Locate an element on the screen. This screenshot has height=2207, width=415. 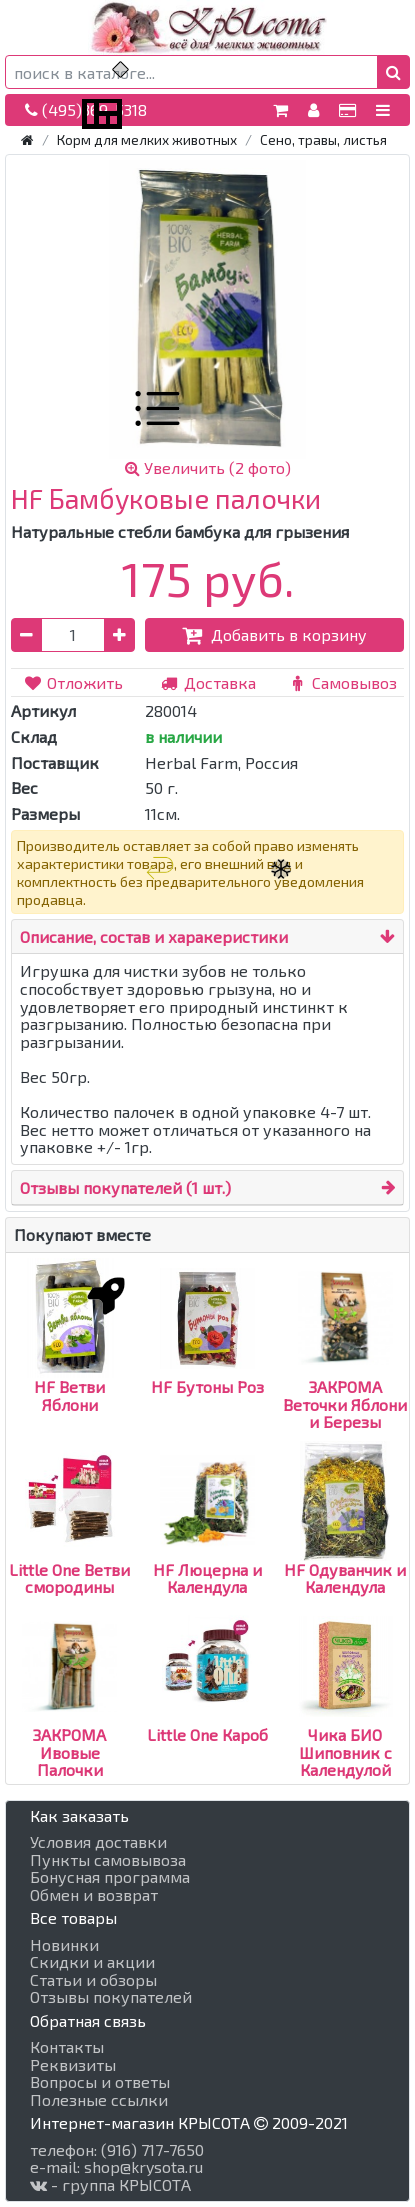
switch to quilt or mosaic layout view is located at coordinates (101, 115).